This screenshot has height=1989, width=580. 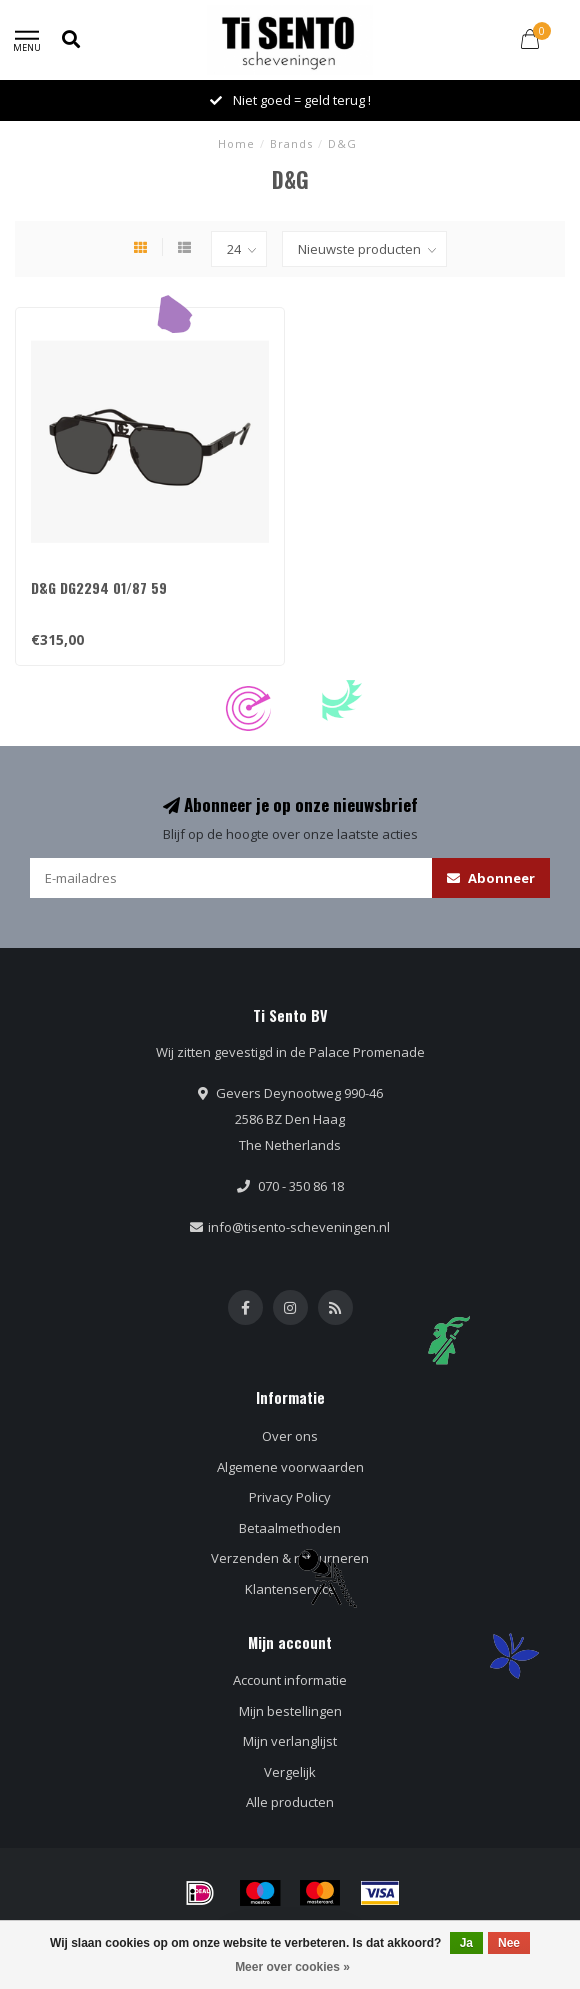 I want to click on equip or select a saw blade weapon, so click(x=342, y=700).